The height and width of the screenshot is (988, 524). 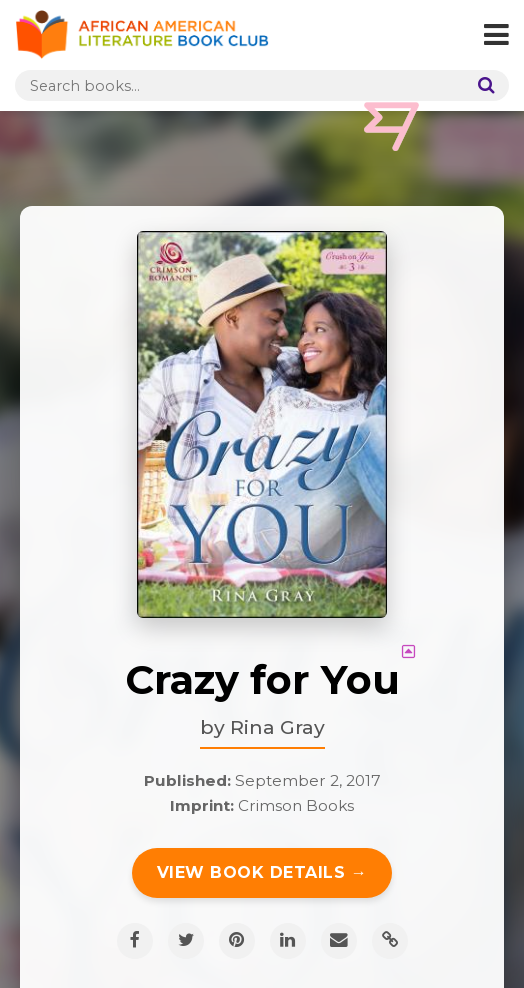 What do you see at coordinates (389, 123) in the screenshot?
I see `flag or bookmark an item` at bounding box center [389, 123].